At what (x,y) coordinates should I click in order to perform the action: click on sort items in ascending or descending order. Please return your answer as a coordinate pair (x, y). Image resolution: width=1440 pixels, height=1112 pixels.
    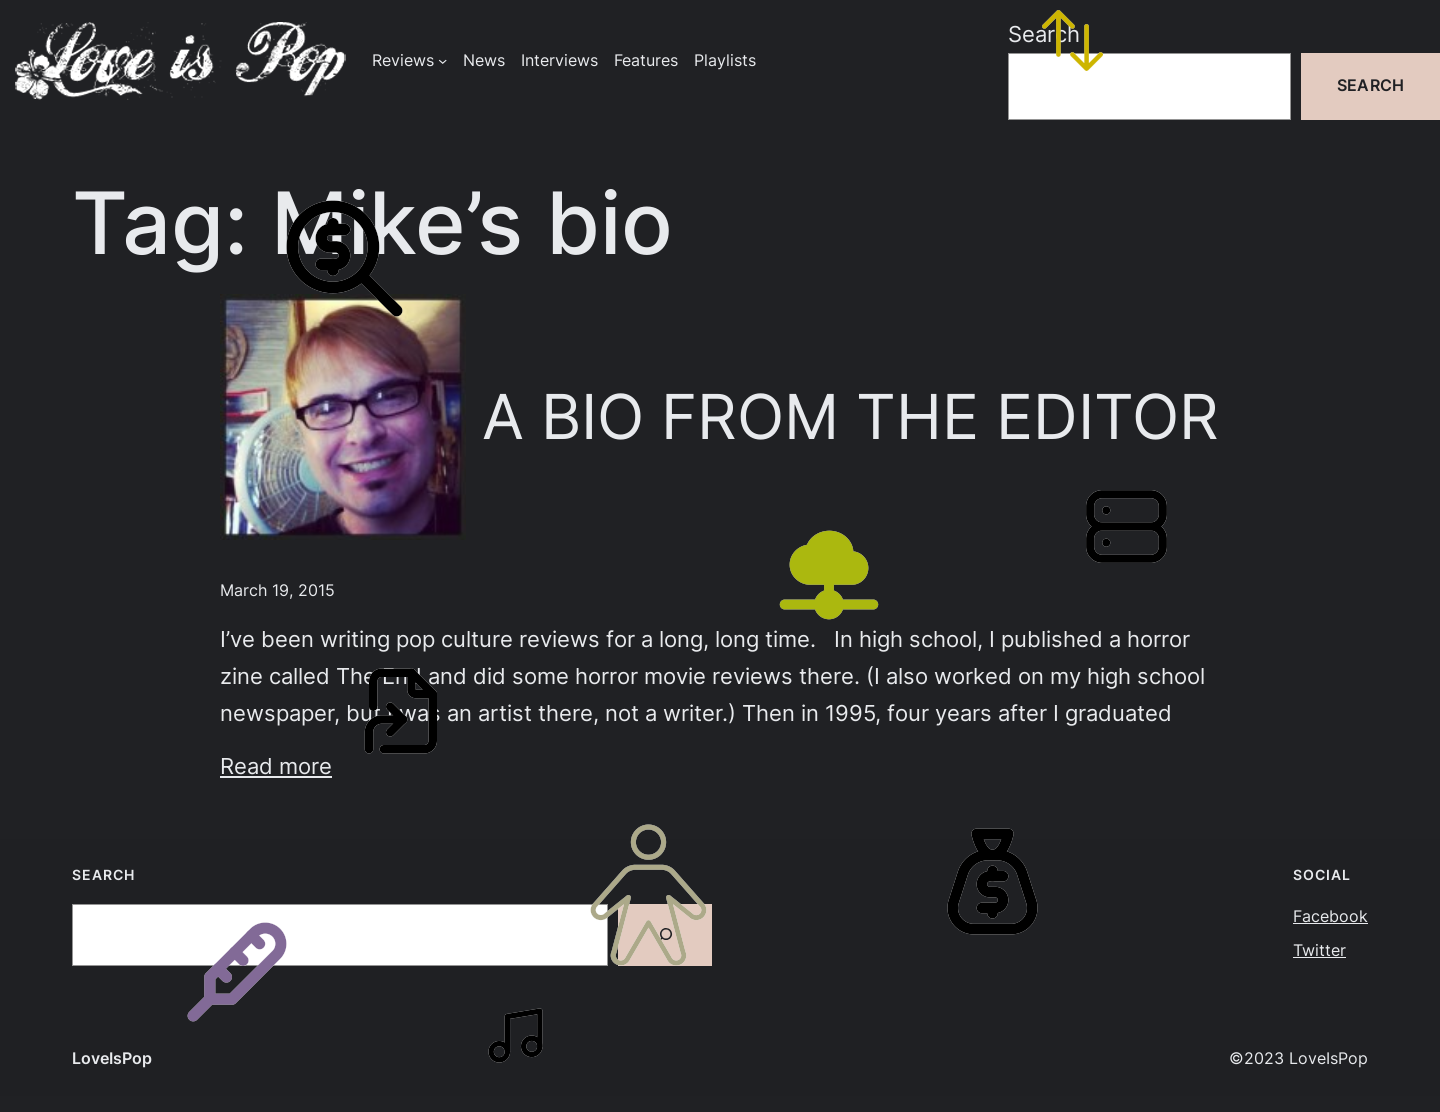
    Looking at the image, I should click on (1072, 40).